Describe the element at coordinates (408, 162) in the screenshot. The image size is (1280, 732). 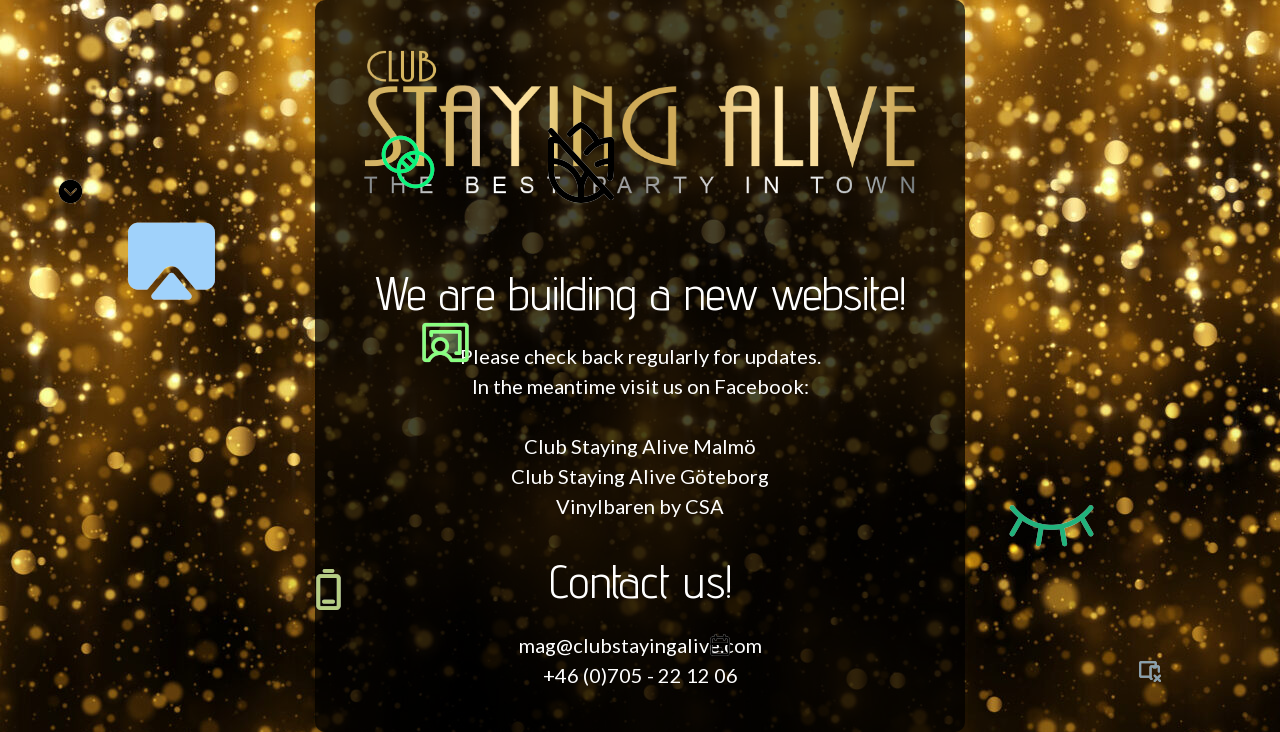
I see `apply intersection operation to selected shapes` at that location.